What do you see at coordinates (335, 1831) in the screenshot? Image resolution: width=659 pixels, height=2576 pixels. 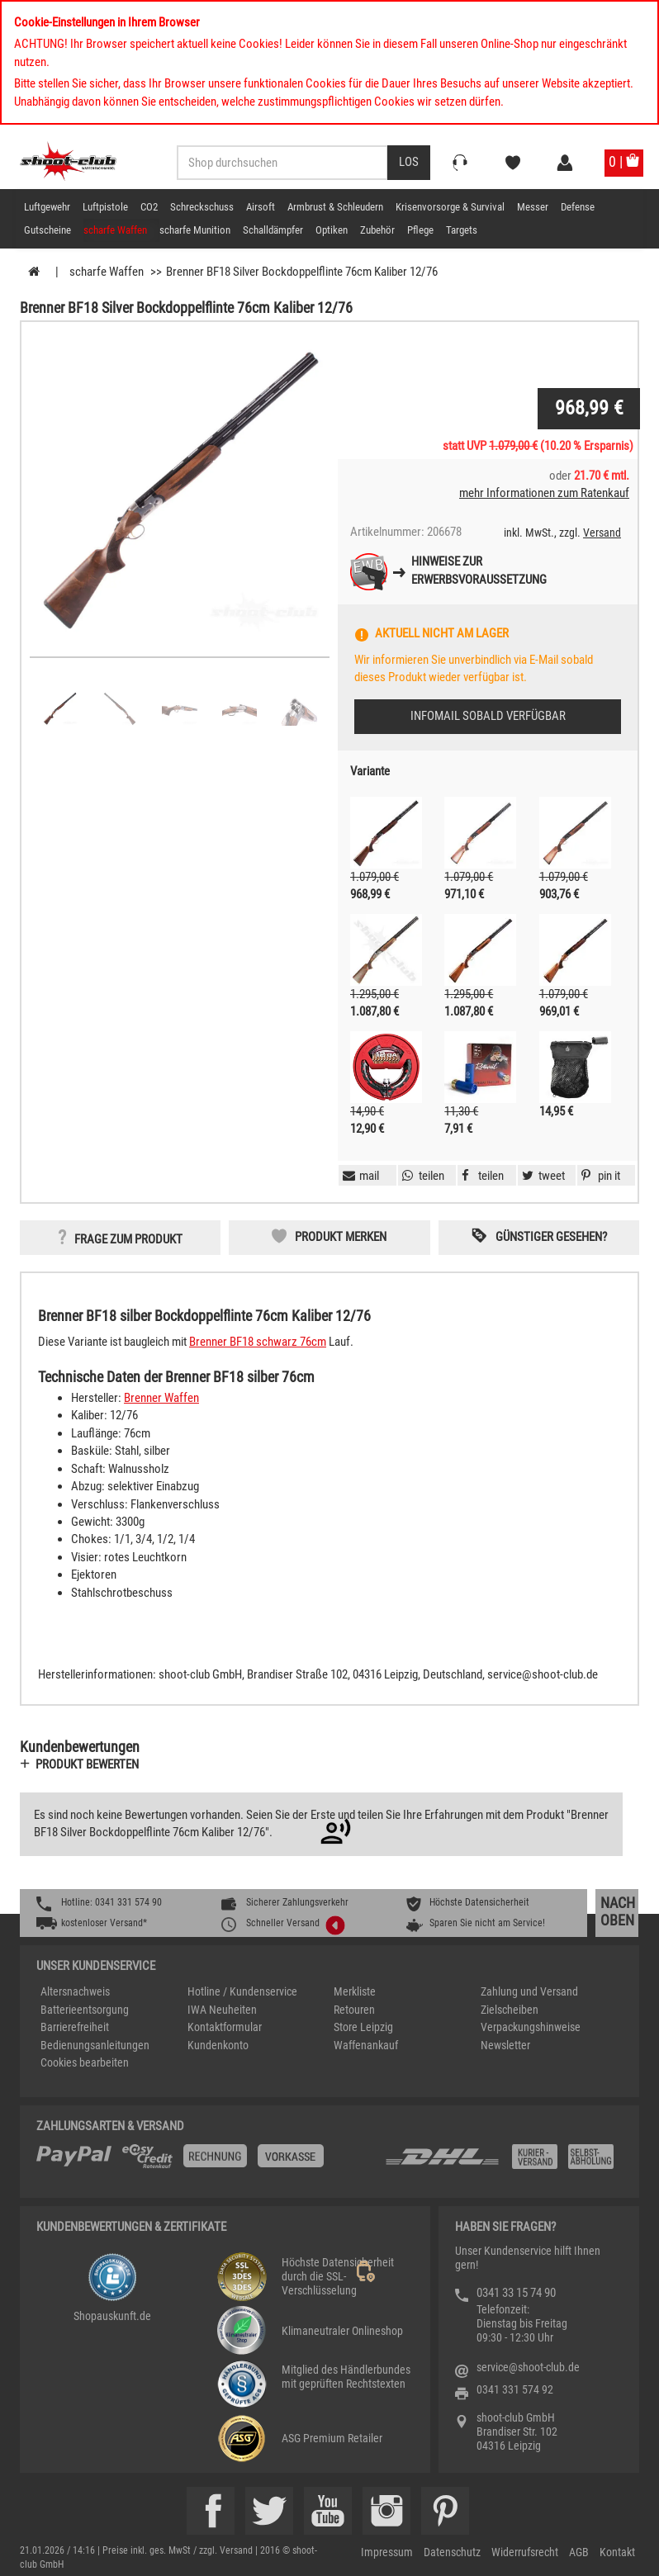 I see `text-to-speech or voice output enabled` at bounding box center [335, 1831].